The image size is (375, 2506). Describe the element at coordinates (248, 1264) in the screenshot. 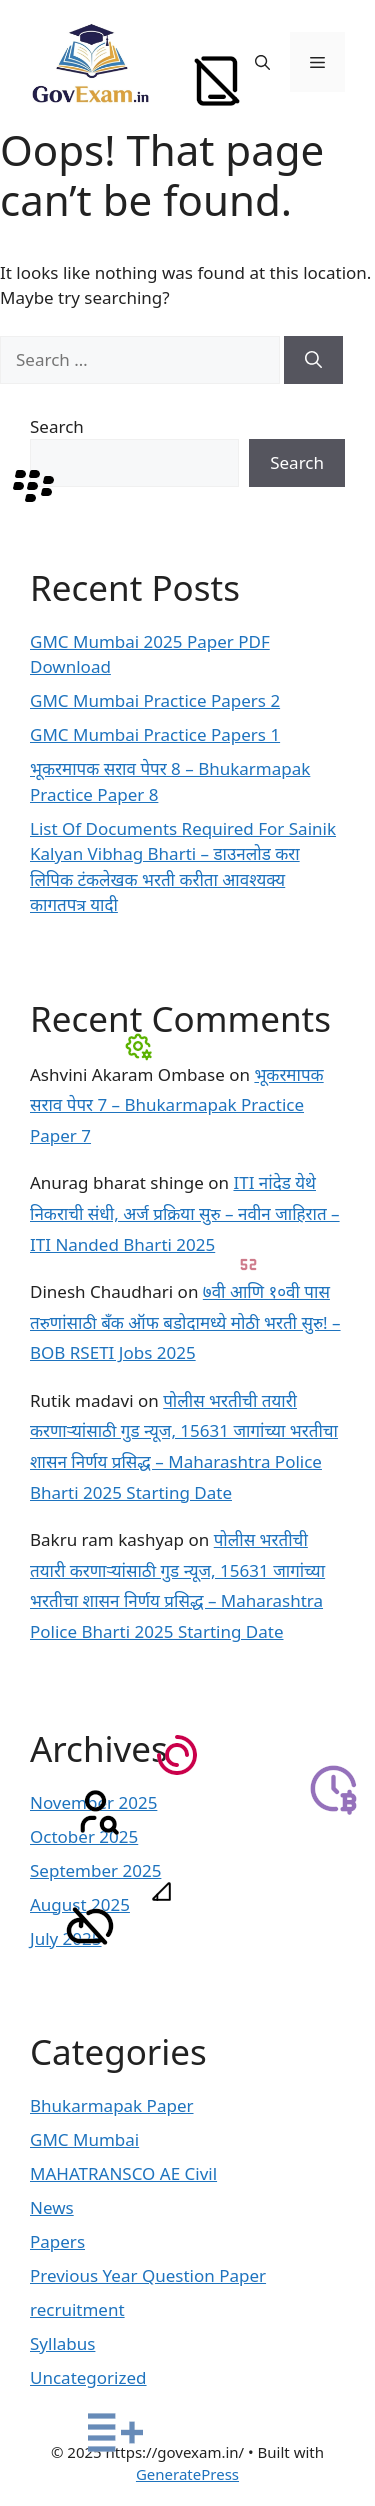

I see `indicates item number 52 in a list or sequence` at that location.